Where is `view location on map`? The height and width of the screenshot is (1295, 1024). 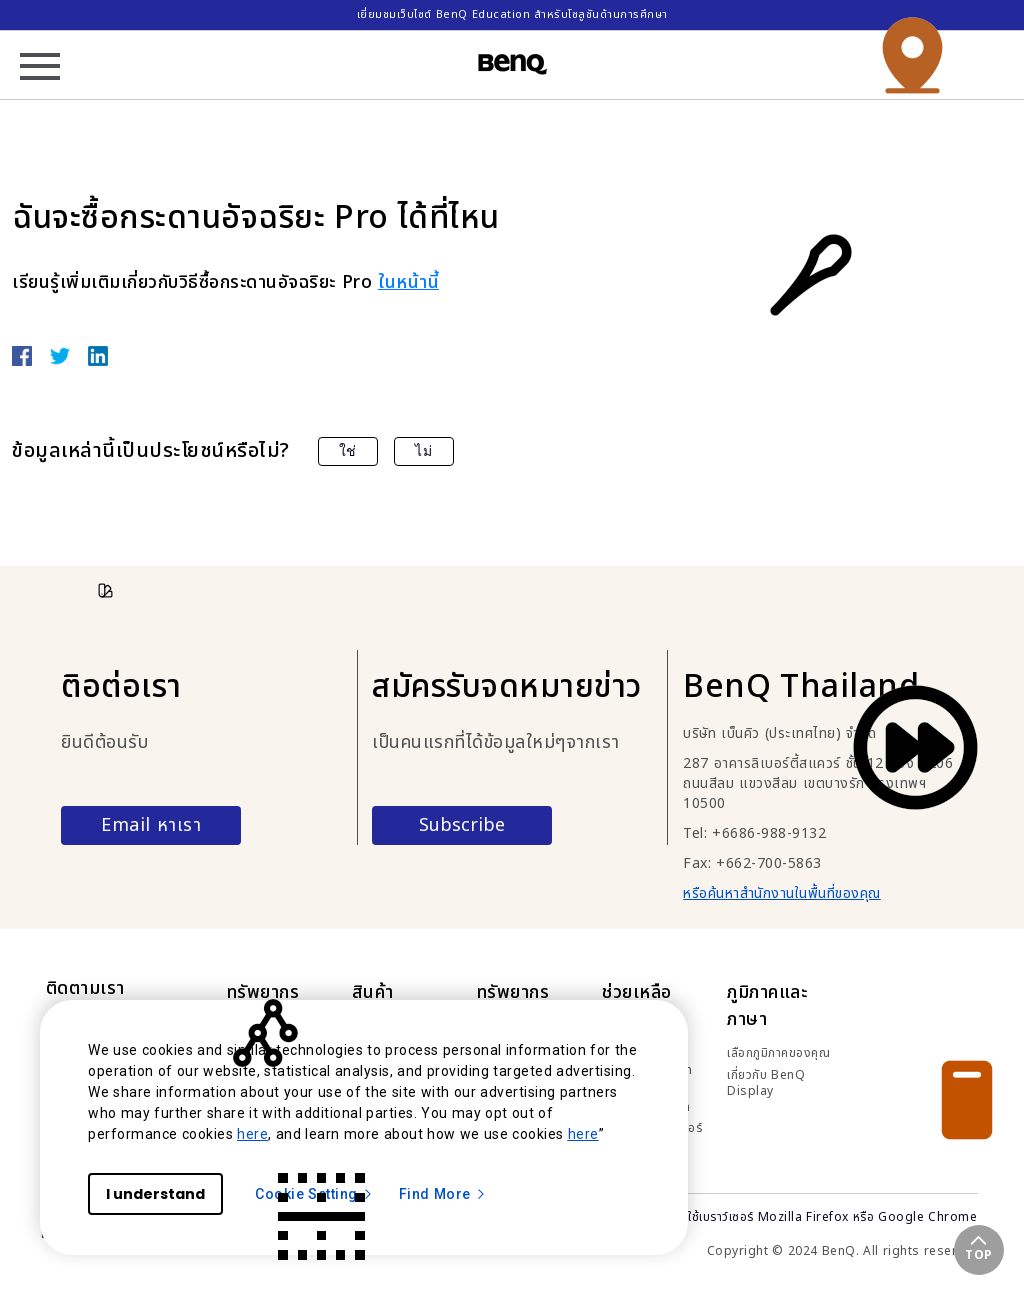 view location on map is located at coordinates (912, 55).